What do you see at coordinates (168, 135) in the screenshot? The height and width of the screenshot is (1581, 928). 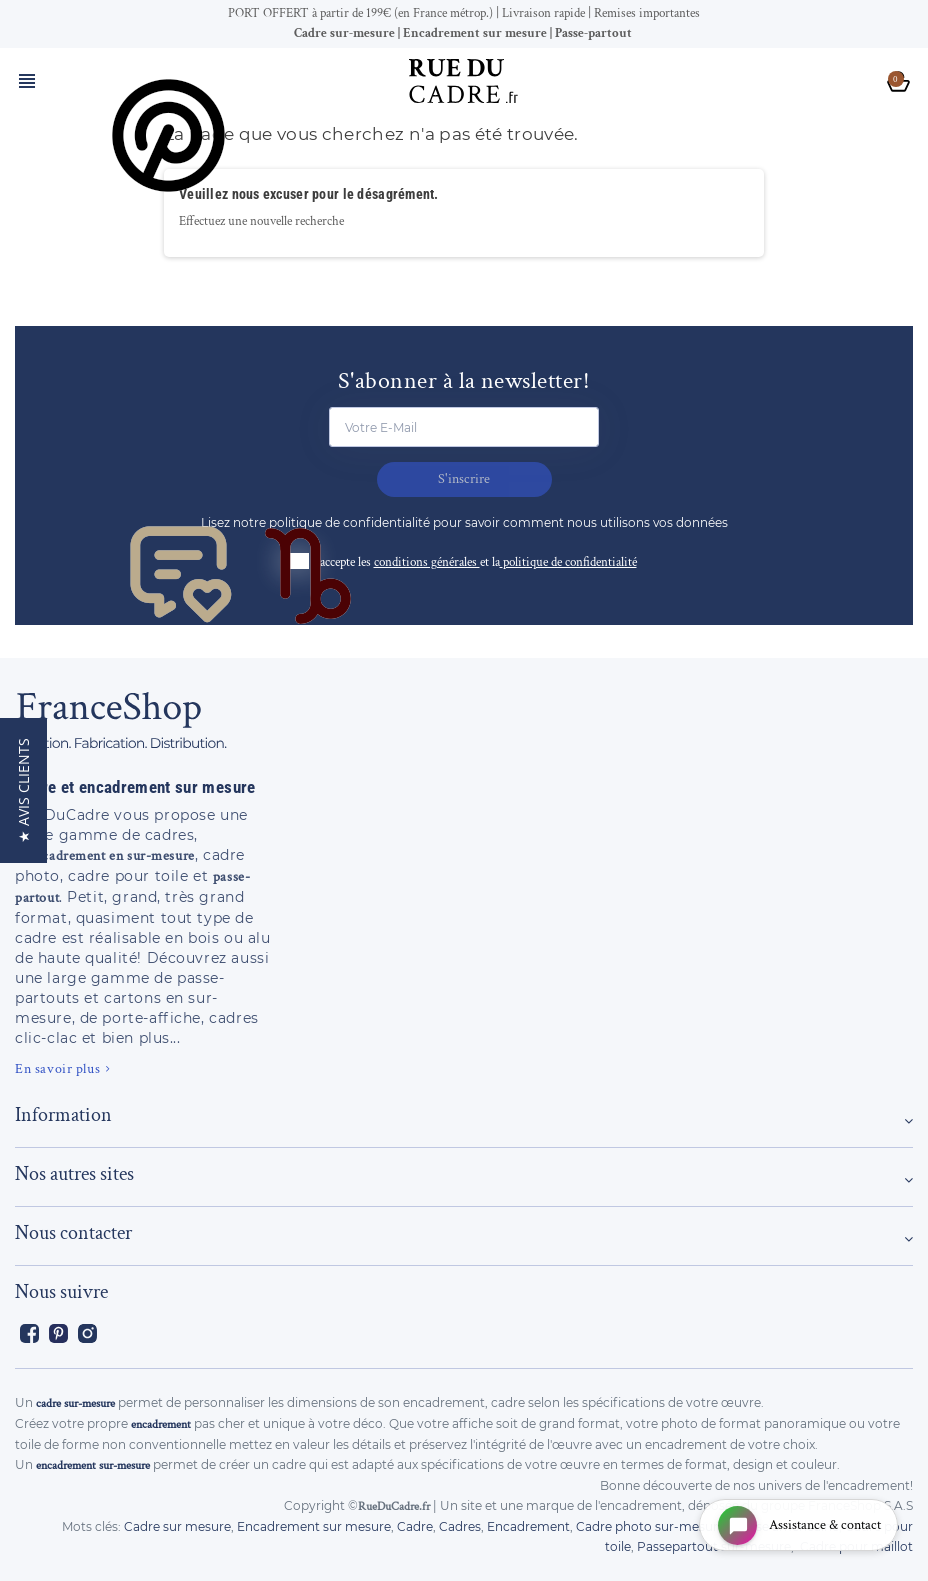 I see `share to Pinterest` at bounding box center [168, 135].